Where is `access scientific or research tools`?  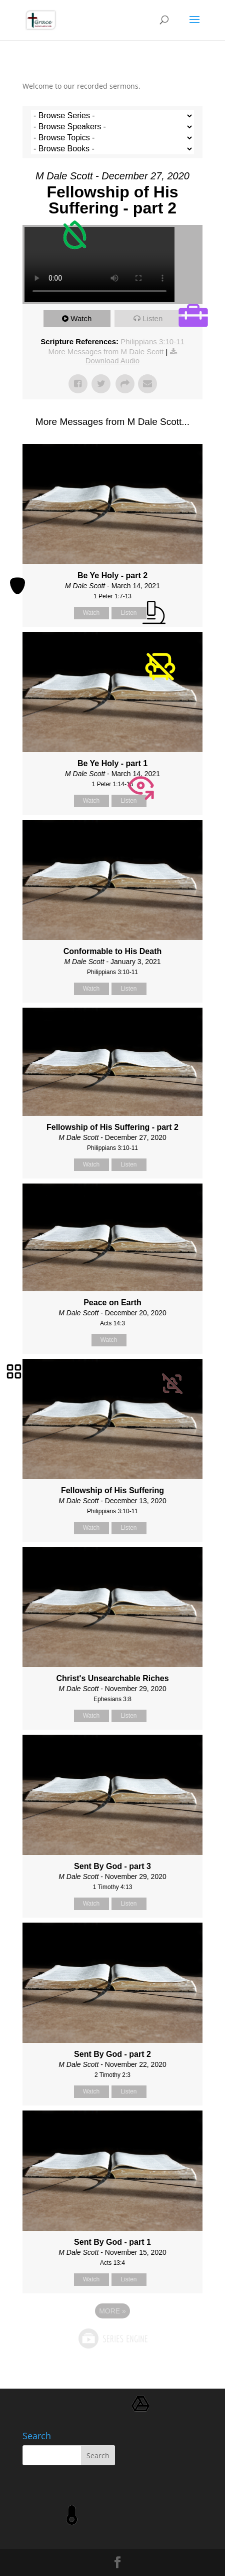 access scientific or research tools is located at coordinates (154, 613).